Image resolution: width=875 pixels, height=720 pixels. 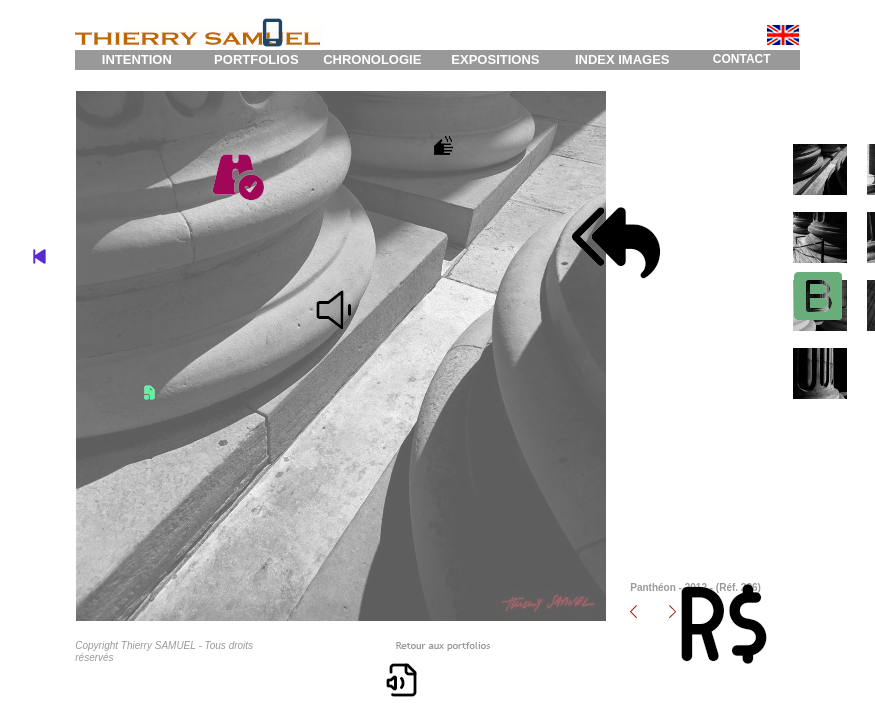 What do you see at coordinates (616, 244) in the screenshot?
I see `reply all to an email or message` at bounding box center [616, 244].